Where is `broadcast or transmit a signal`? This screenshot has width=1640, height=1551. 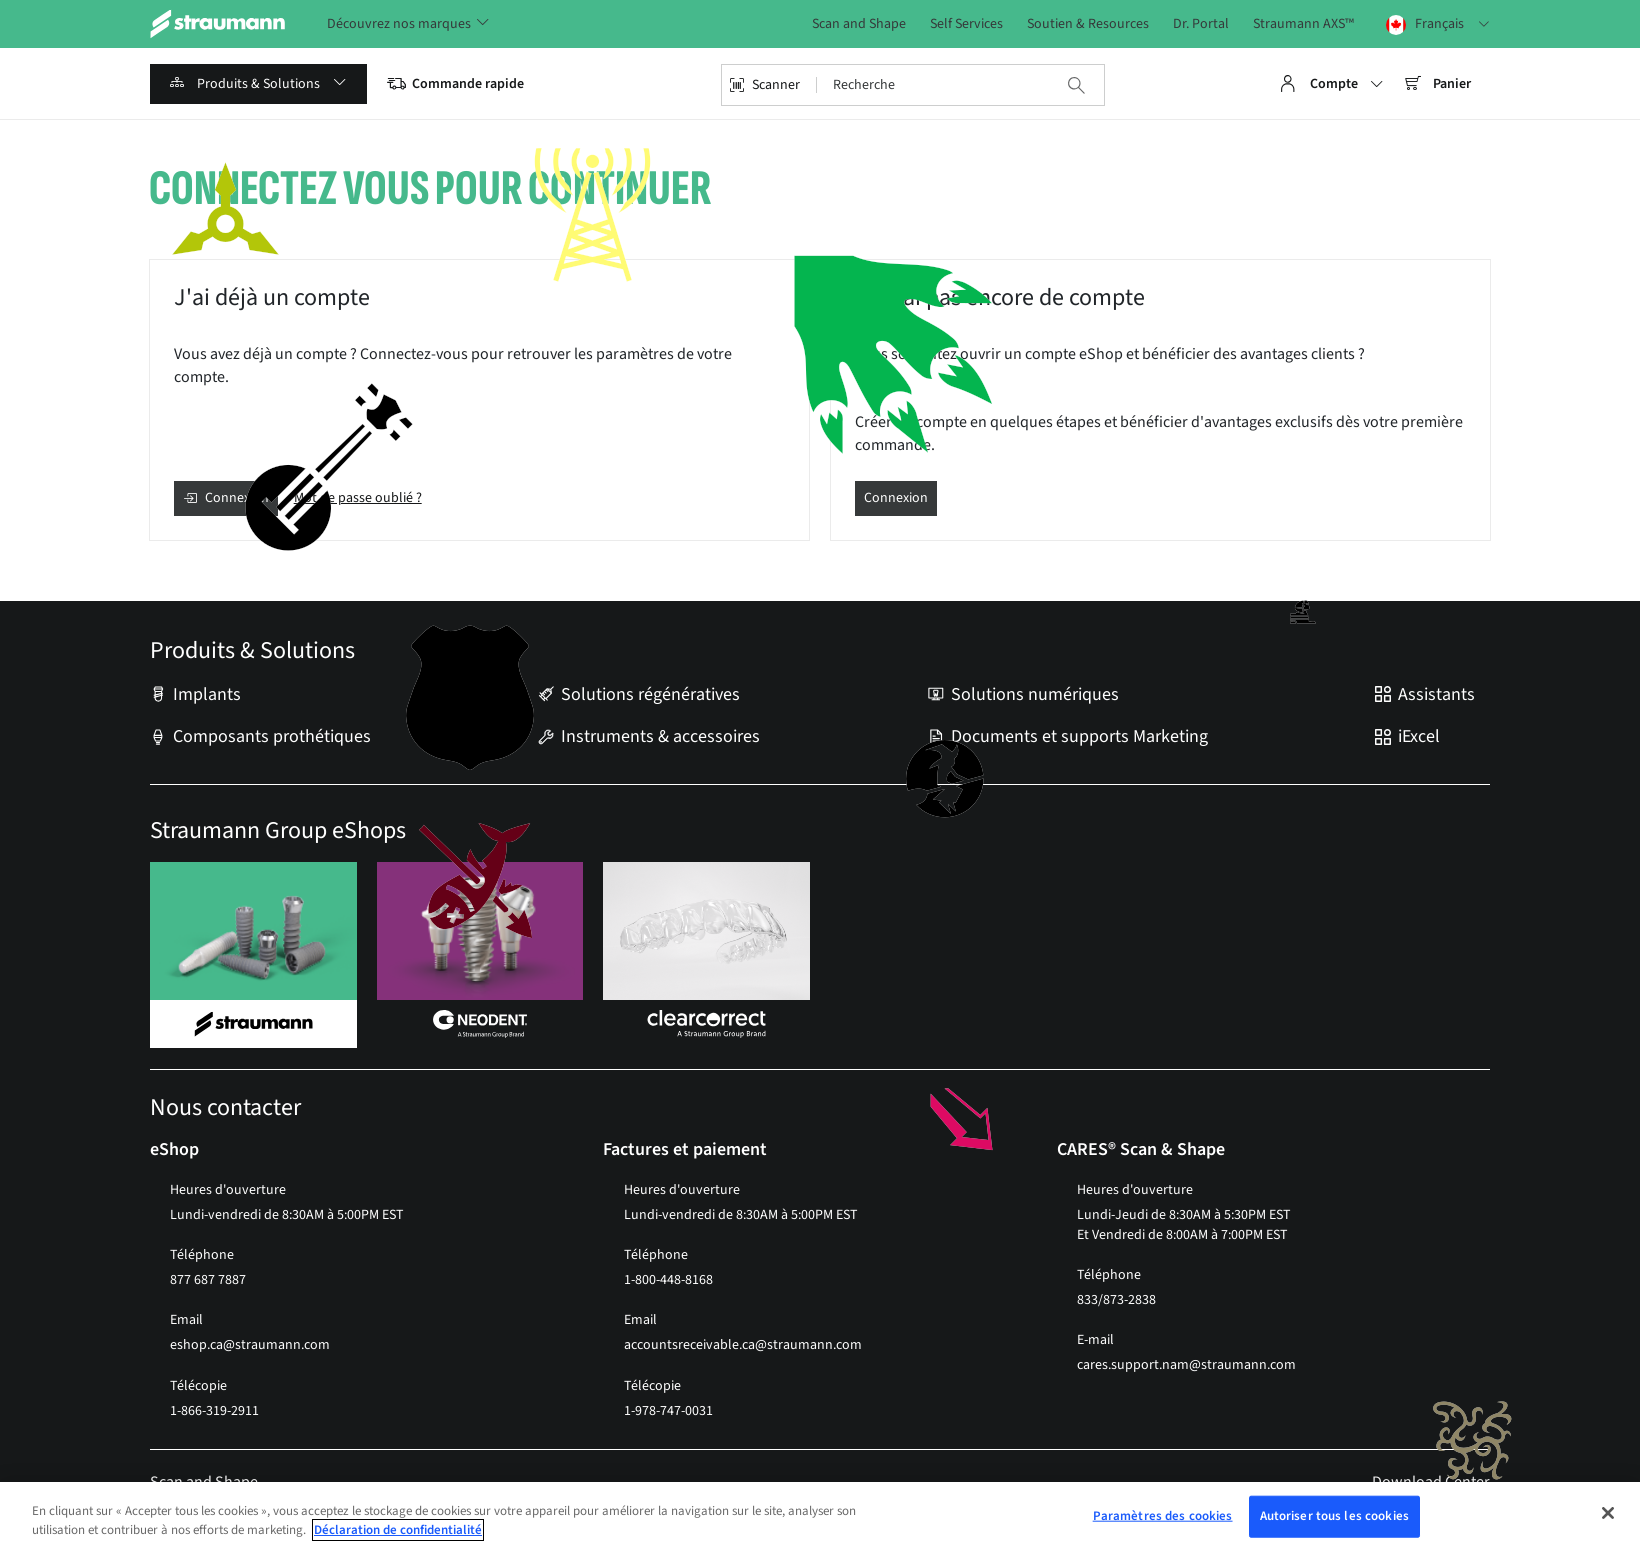 broadcast or transmit a signal is located at coordinates (592, 216).